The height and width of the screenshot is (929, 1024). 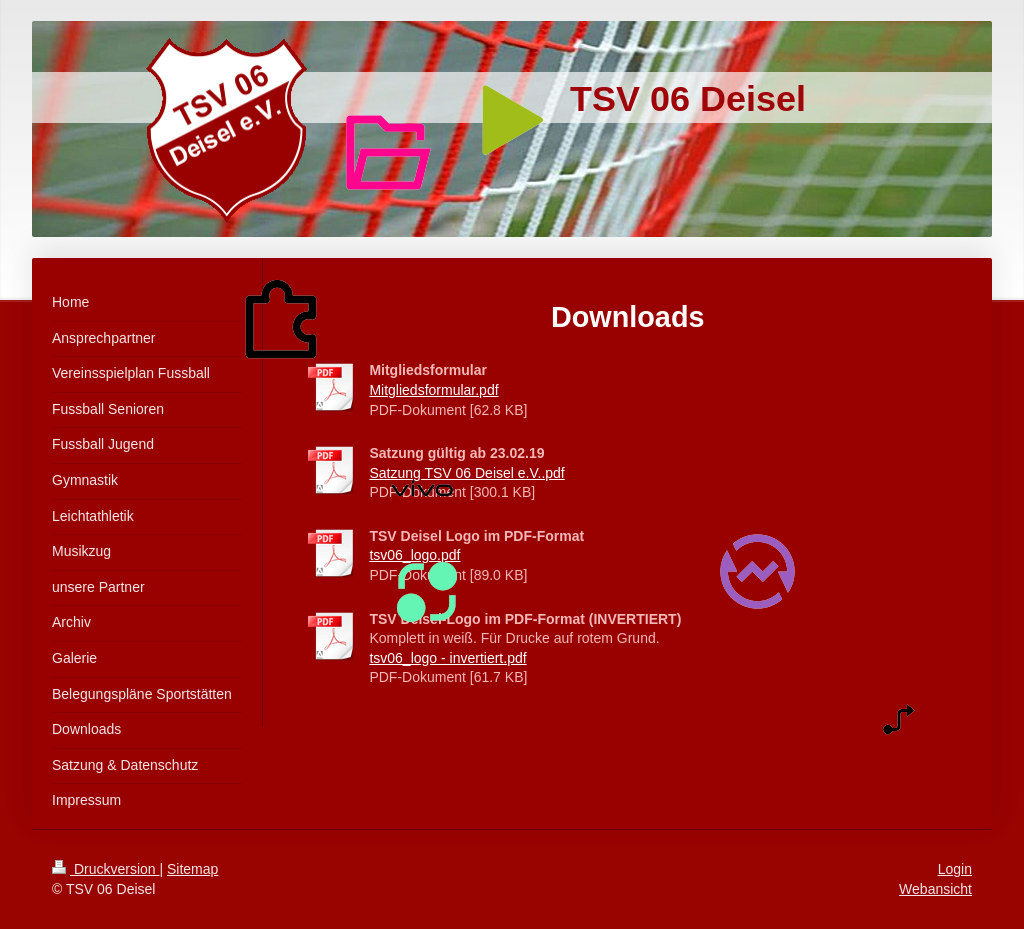 I want to click on vivo brand logo, so click(x=422, y=488).